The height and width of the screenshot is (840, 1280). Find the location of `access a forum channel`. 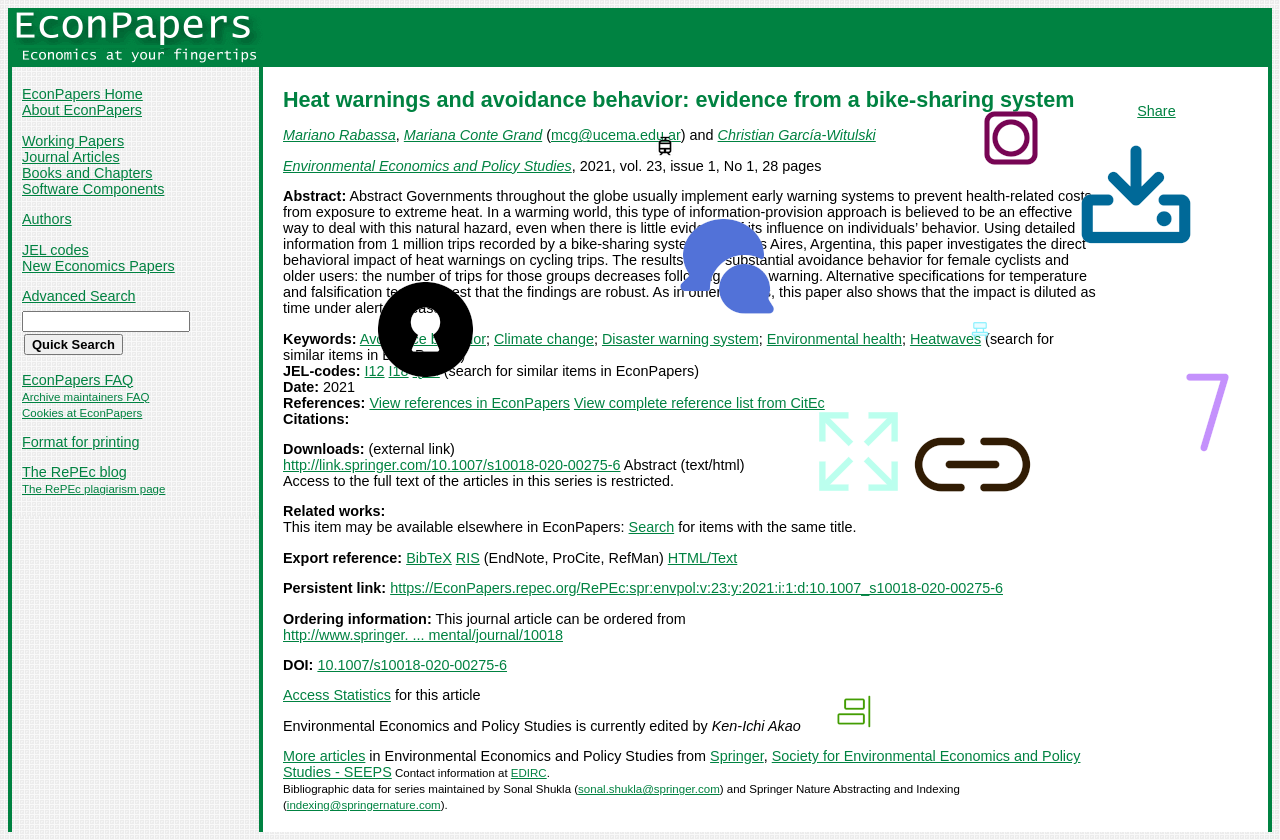

access a forum channel is located at coordinates (728, 264).